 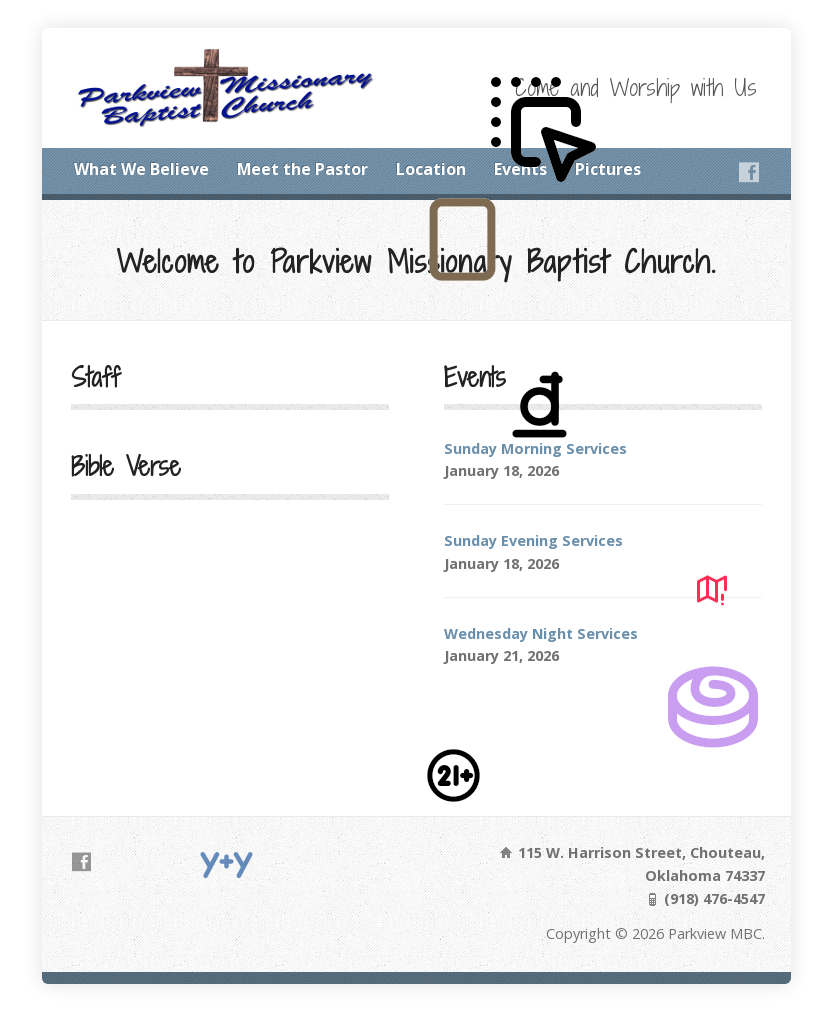 What do you see at coordinates (712, 589) in the screenshot?
I see `map error or issue detected` at bounding box center [712, 589].